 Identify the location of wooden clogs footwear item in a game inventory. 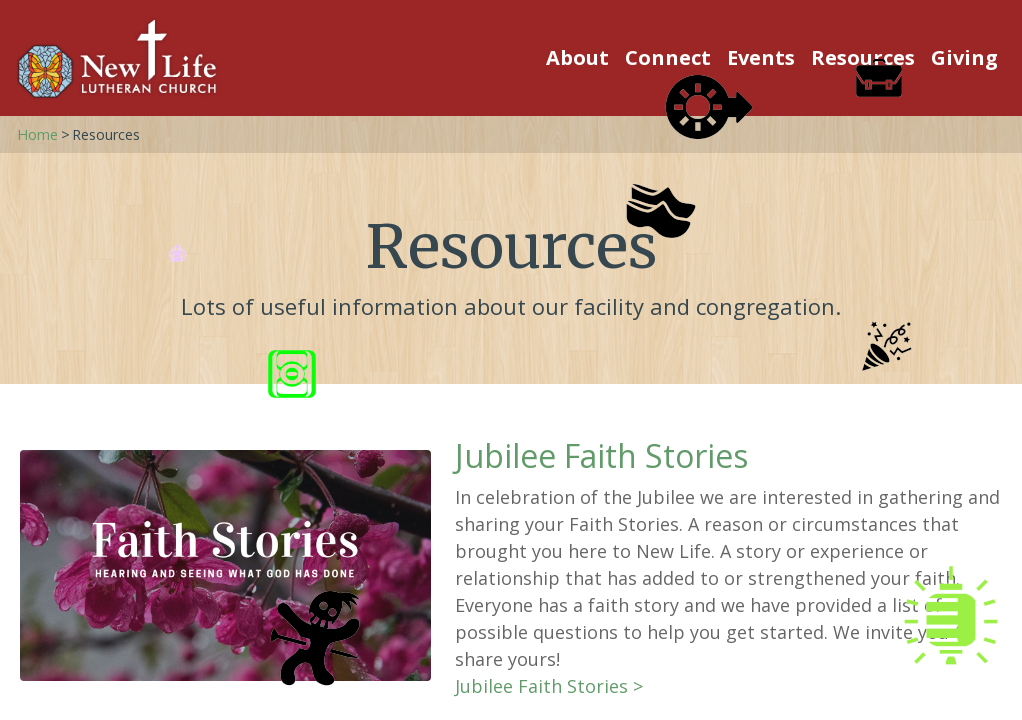
(661, 211).